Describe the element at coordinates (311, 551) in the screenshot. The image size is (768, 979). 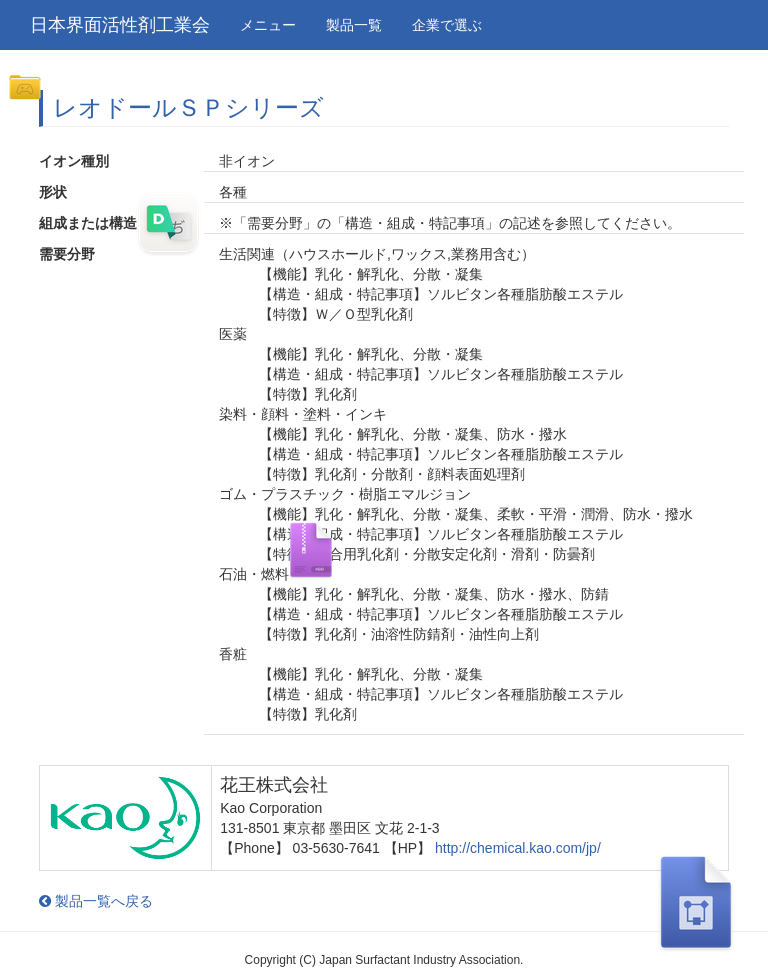
I see `a virtualbox virtual hard disk file` at that location.